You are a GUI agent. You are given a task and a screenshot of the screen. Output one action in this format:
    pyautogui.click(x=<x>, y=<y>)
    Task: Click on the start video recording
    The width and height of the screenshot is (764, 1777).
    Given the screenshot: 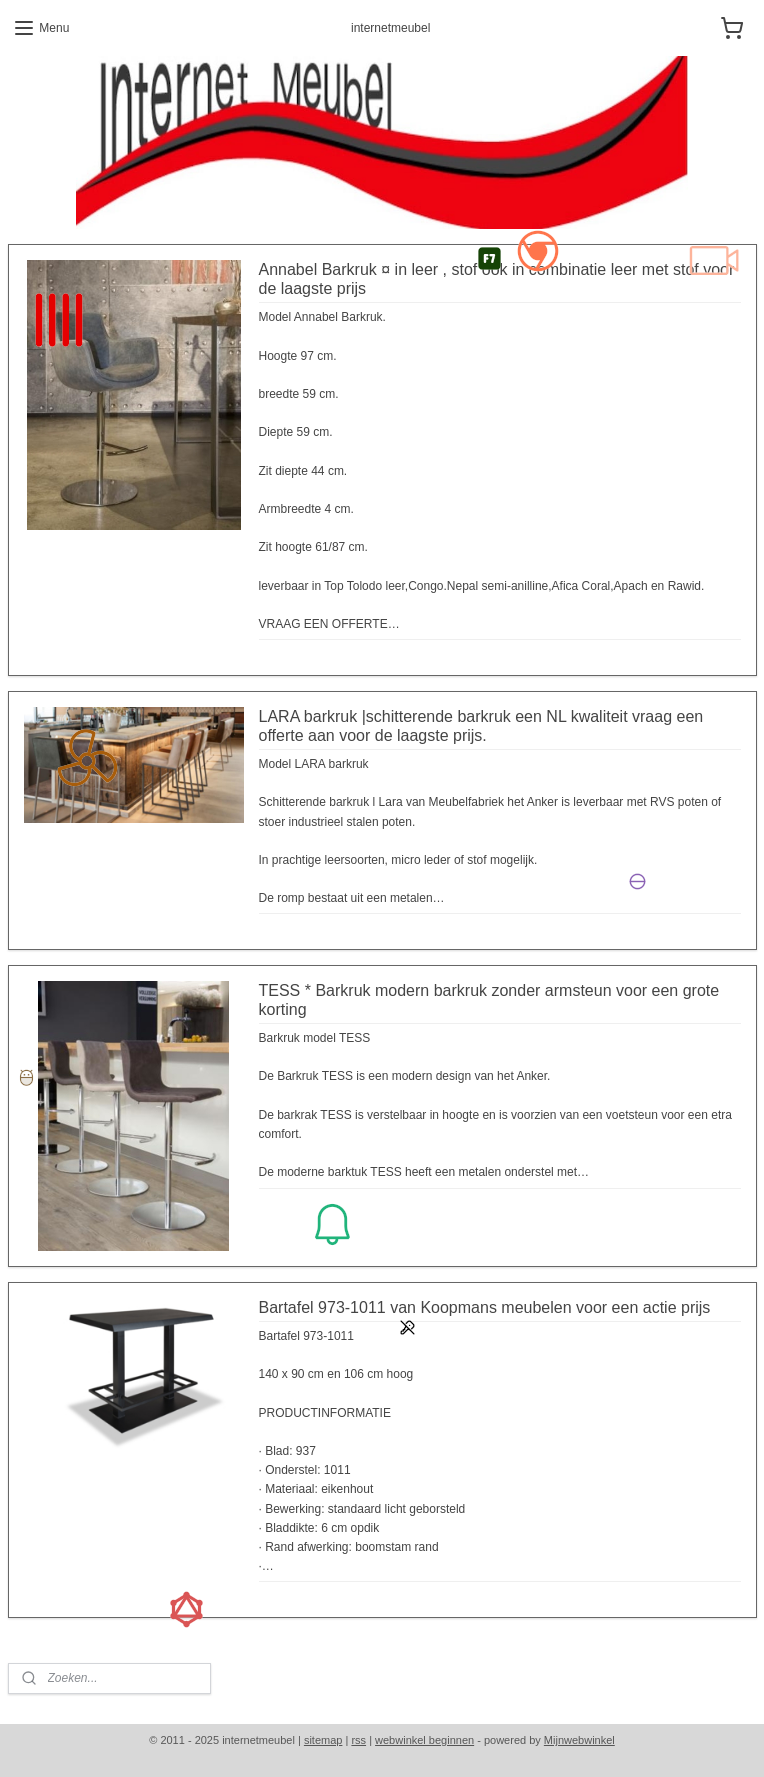 What is the action you would take?
    pyautogui.click(x=712, y=260)
    